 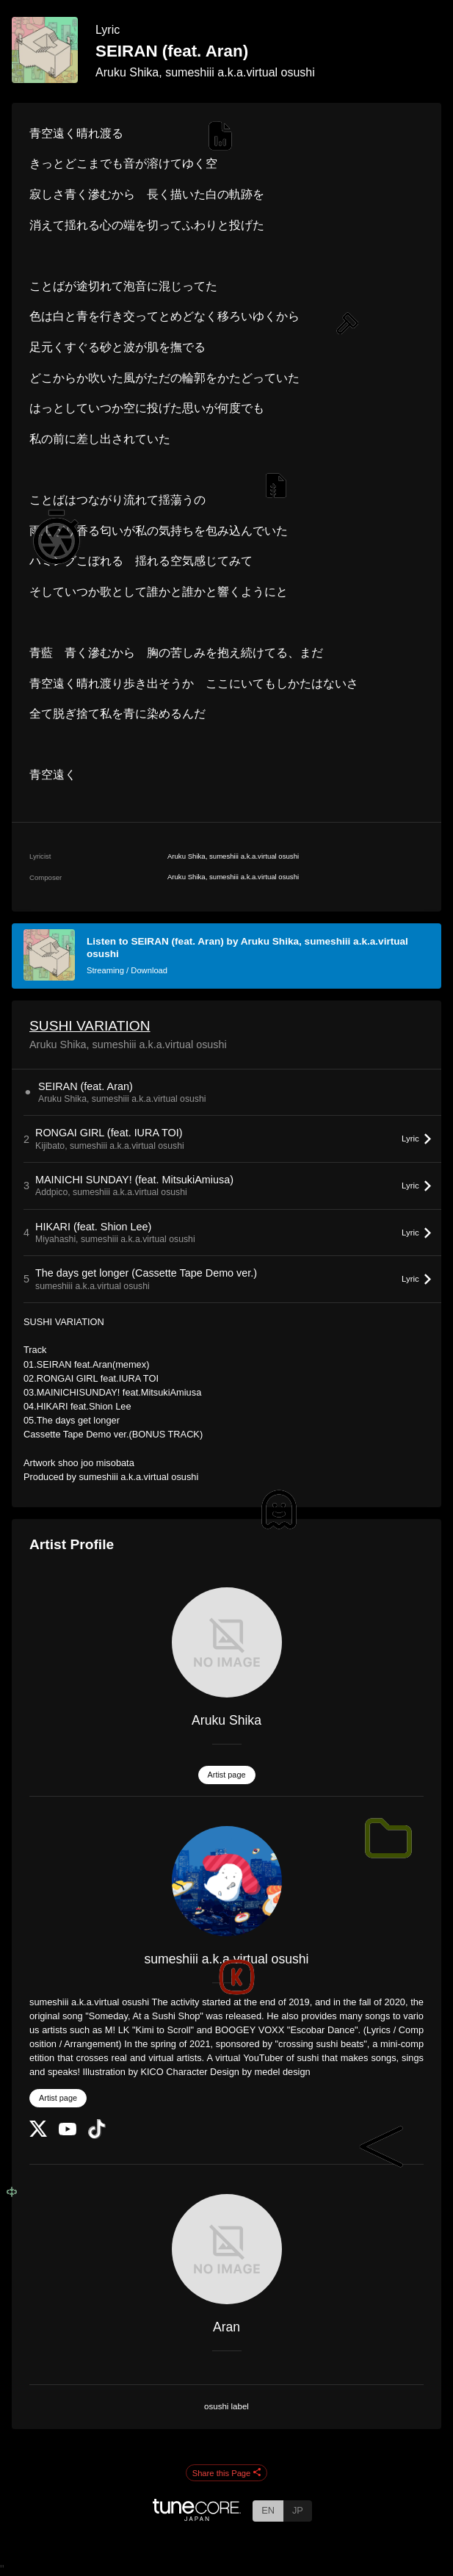 What do you see at coordinates (276, 486) in the screenshot?
I see `access compressed or archived files` at bounding box center [276, 486].